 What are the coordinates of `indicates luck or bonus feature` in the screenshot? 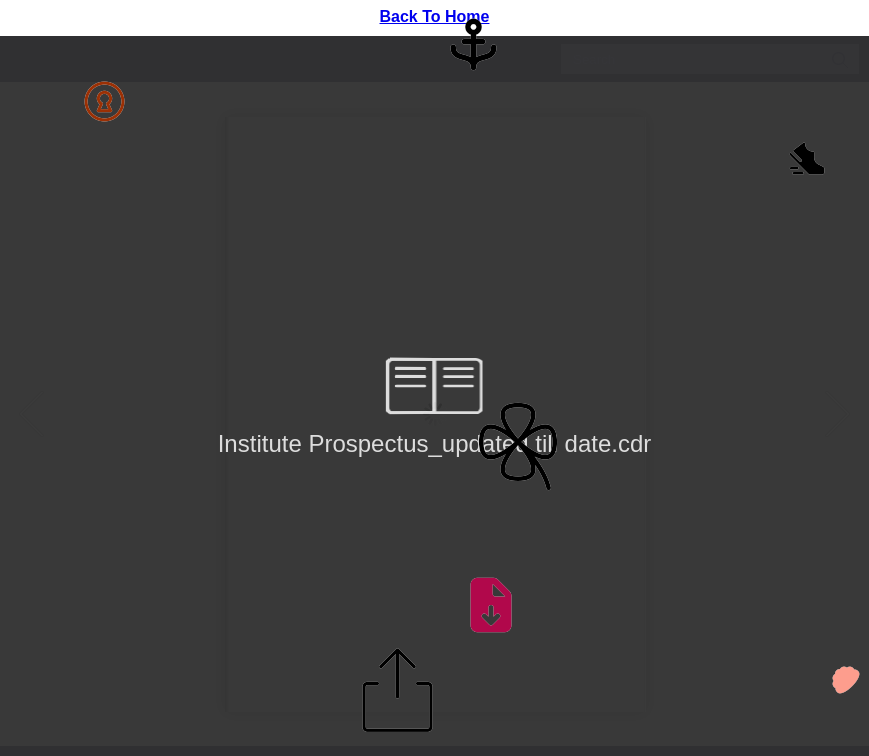 It's located at (518, 445).